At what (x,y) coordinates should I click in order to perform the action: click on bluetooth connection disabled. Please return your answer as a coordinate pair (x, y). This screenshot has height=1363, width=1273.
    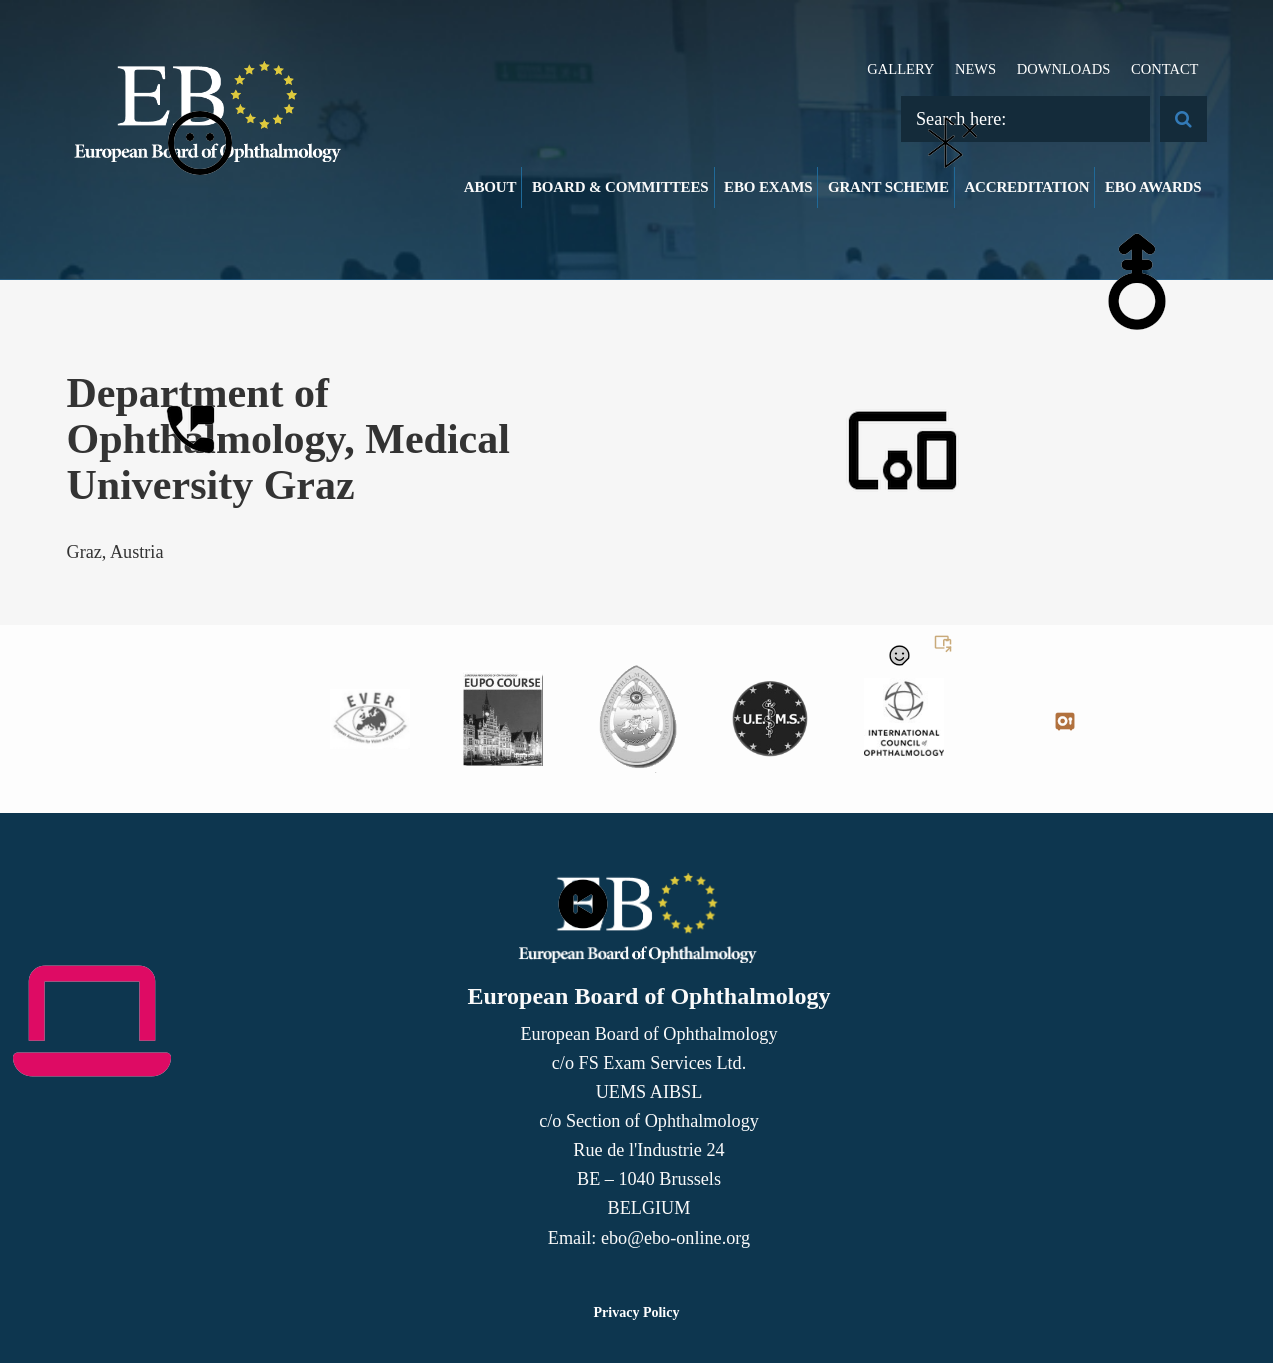
    Looking at the image, I should click on (949, 142).